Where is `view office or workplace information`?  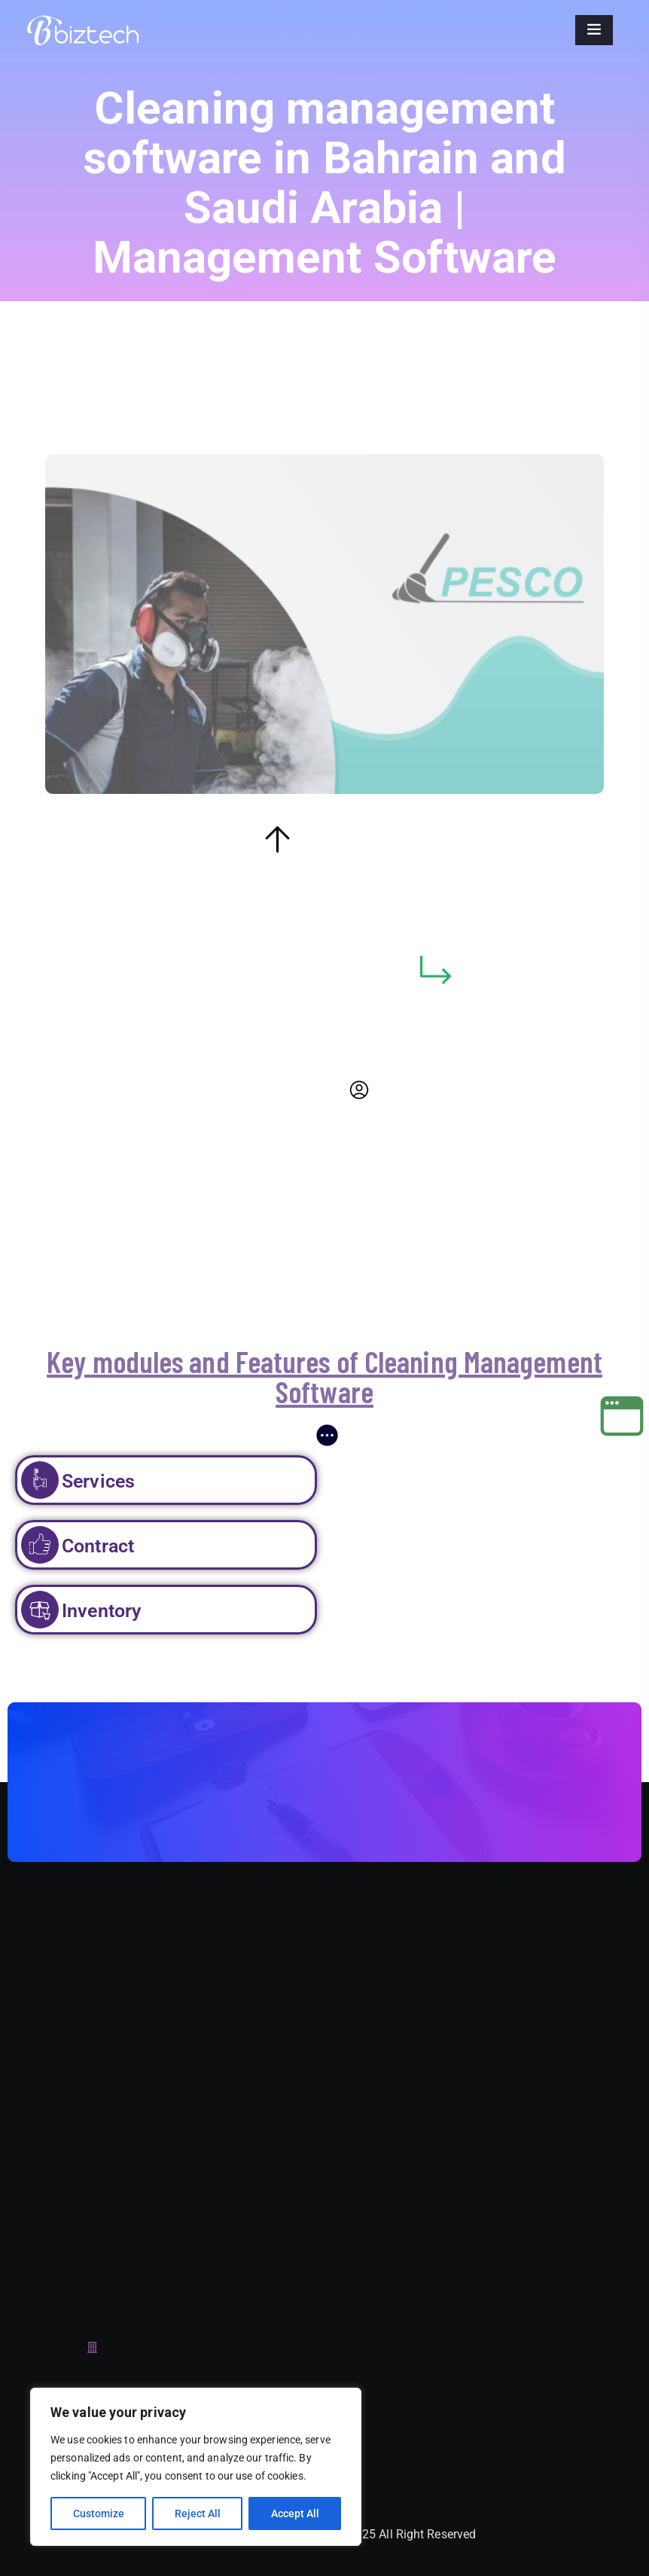
view office or workplace information is located at coordinates (92, 2347).